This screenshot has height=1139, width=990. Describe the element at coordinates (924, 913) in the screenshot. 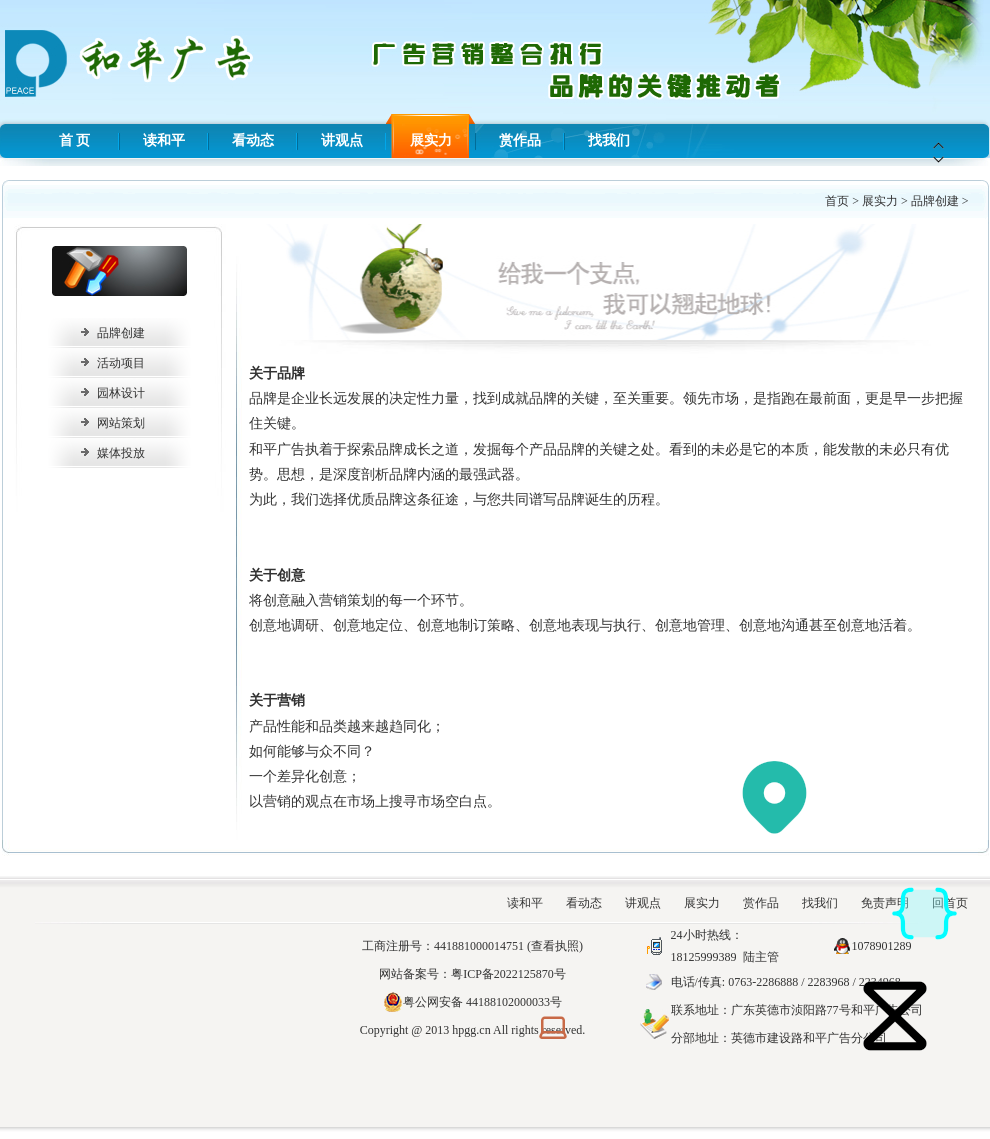

I see `access code or developer settings` at that location.